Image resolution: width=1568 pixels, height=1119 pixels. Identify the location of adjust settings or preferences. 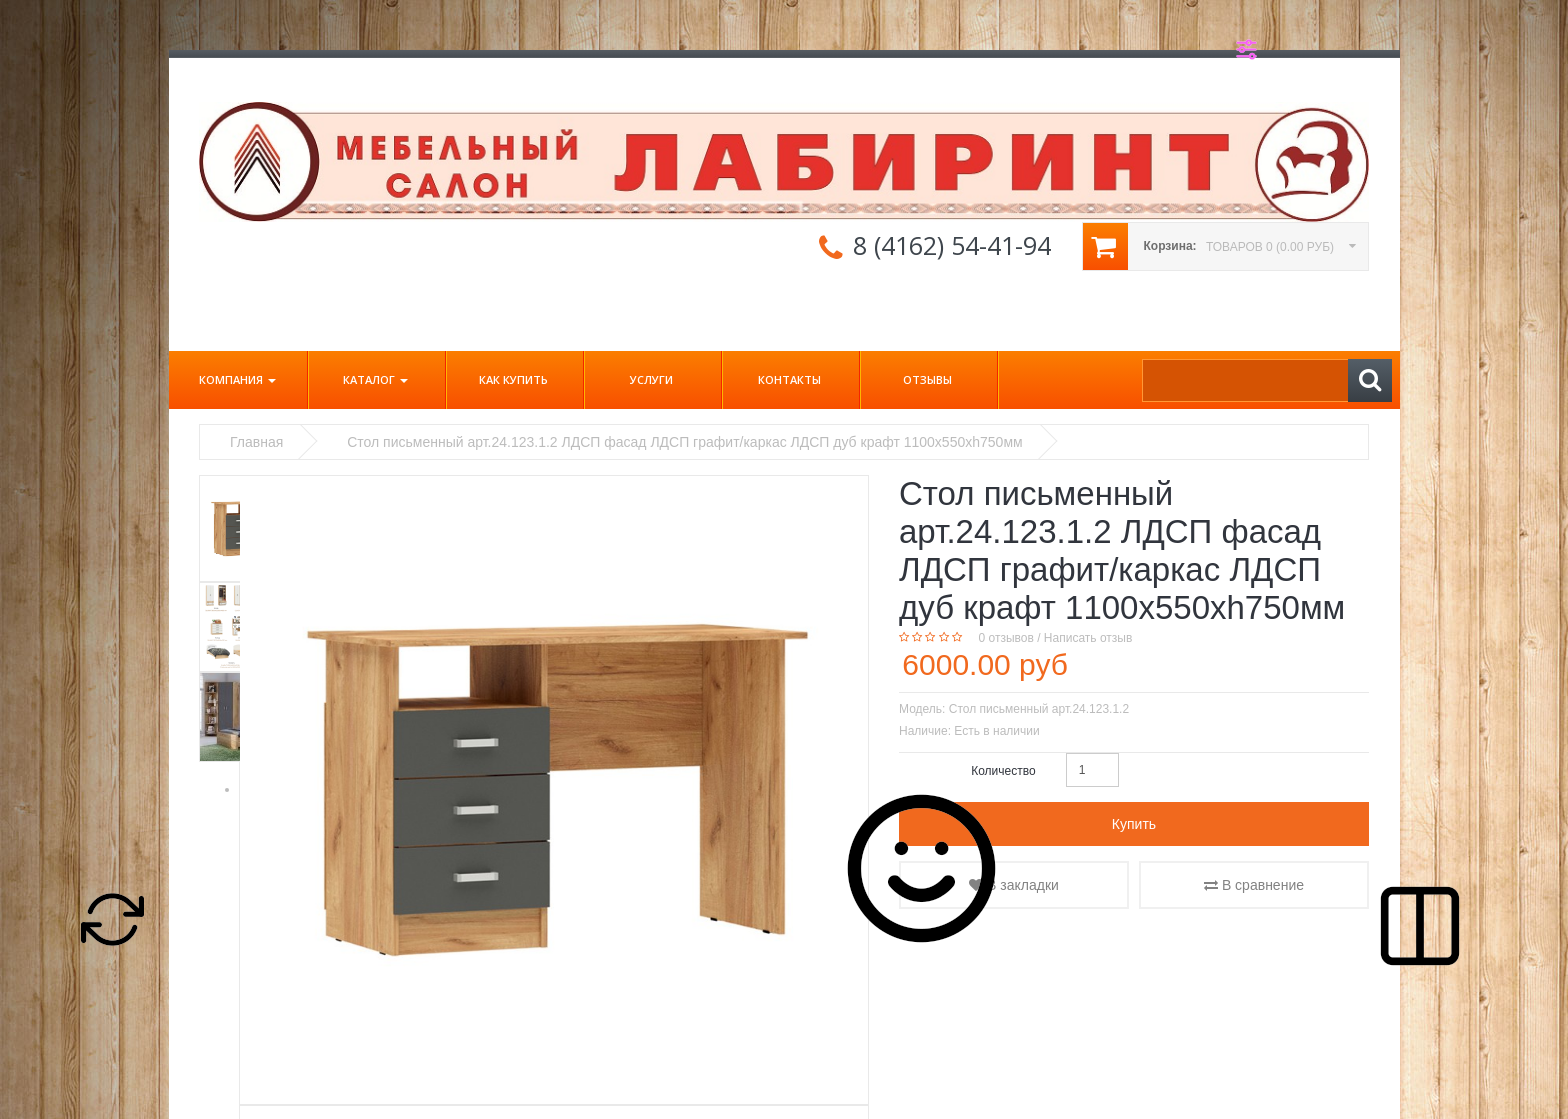
(1246, 49).